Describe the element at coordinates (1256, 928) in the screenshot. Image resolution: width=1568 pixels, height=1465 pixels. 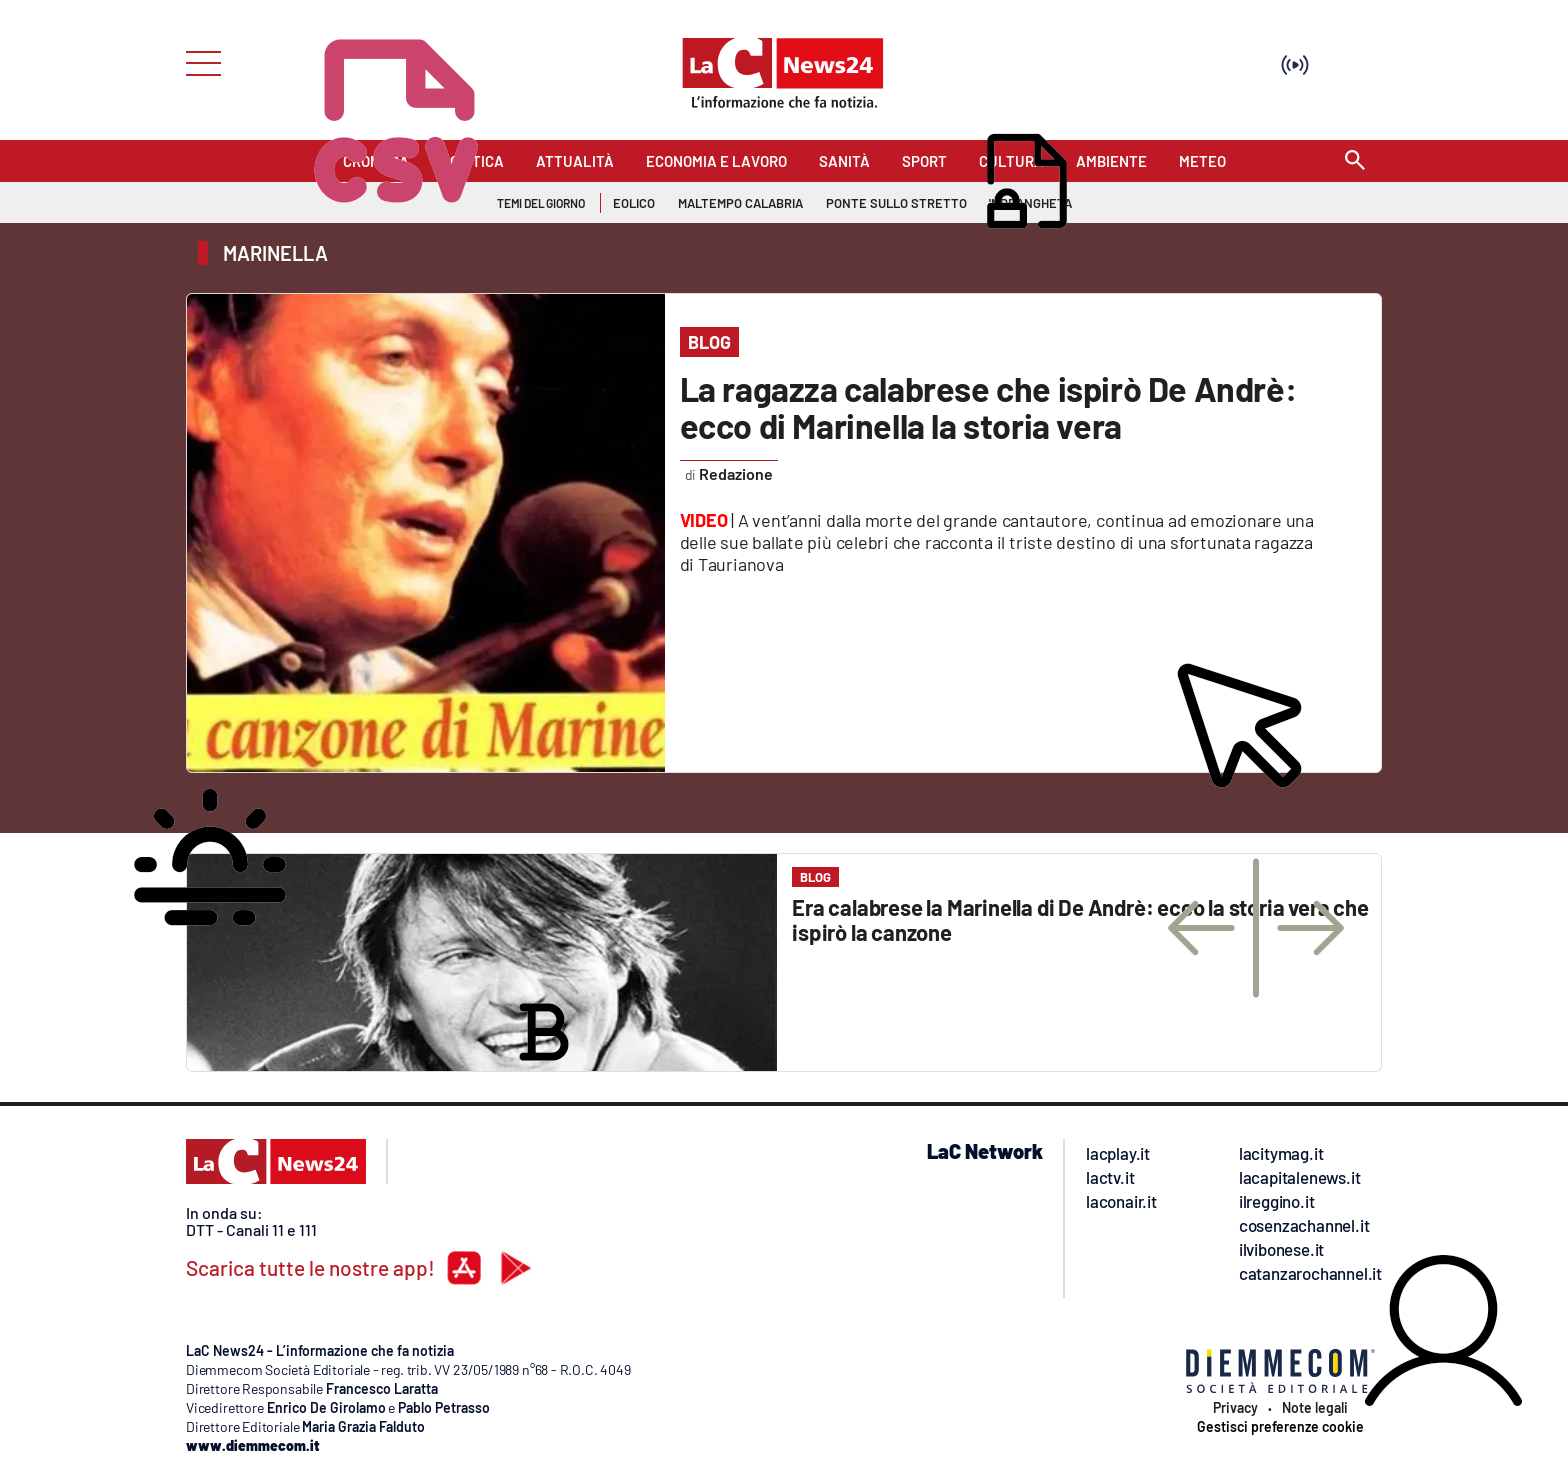
I see `expand content horizontally` at that location.